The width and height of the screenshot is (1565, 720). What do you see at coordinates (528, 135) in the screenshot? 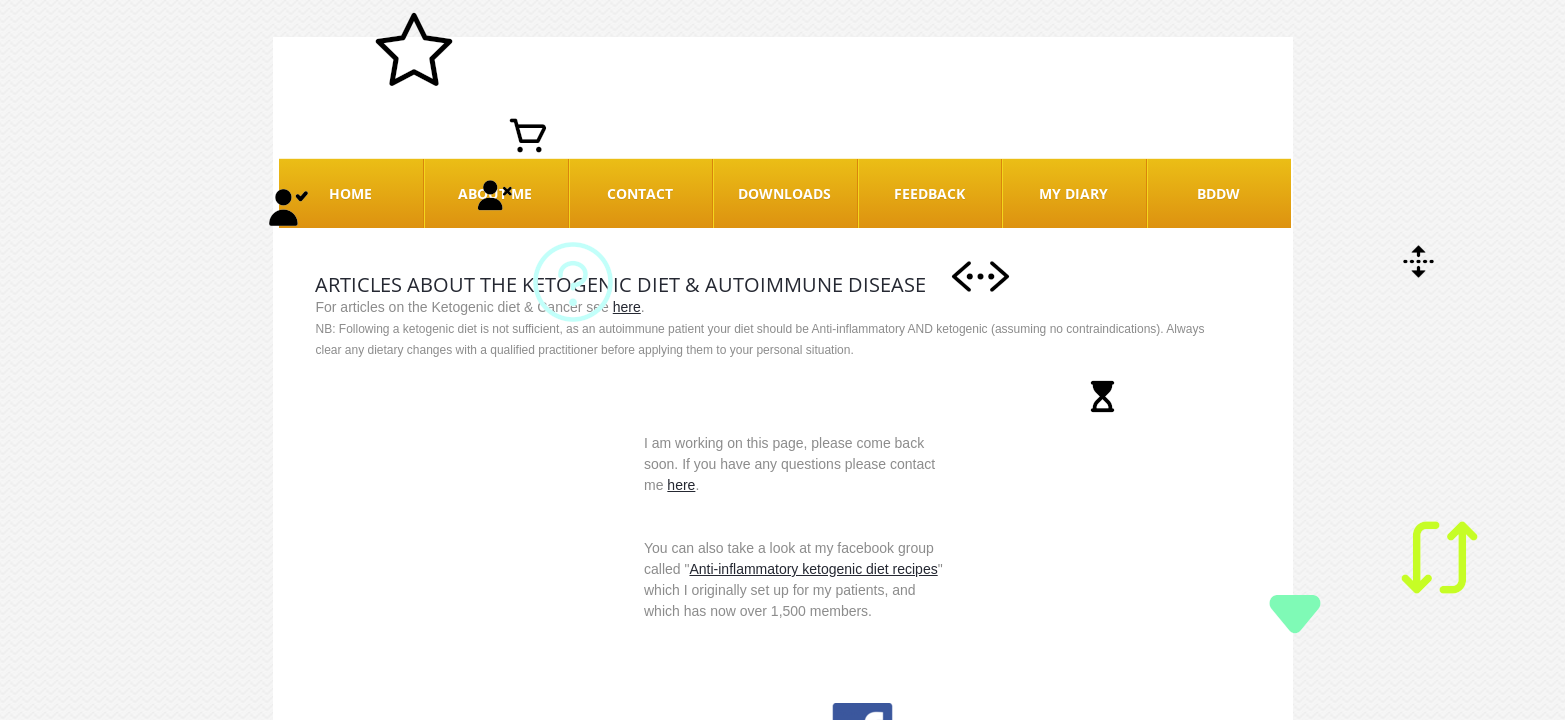
I see `view your shopping cart` at bounding box center [528, 135].